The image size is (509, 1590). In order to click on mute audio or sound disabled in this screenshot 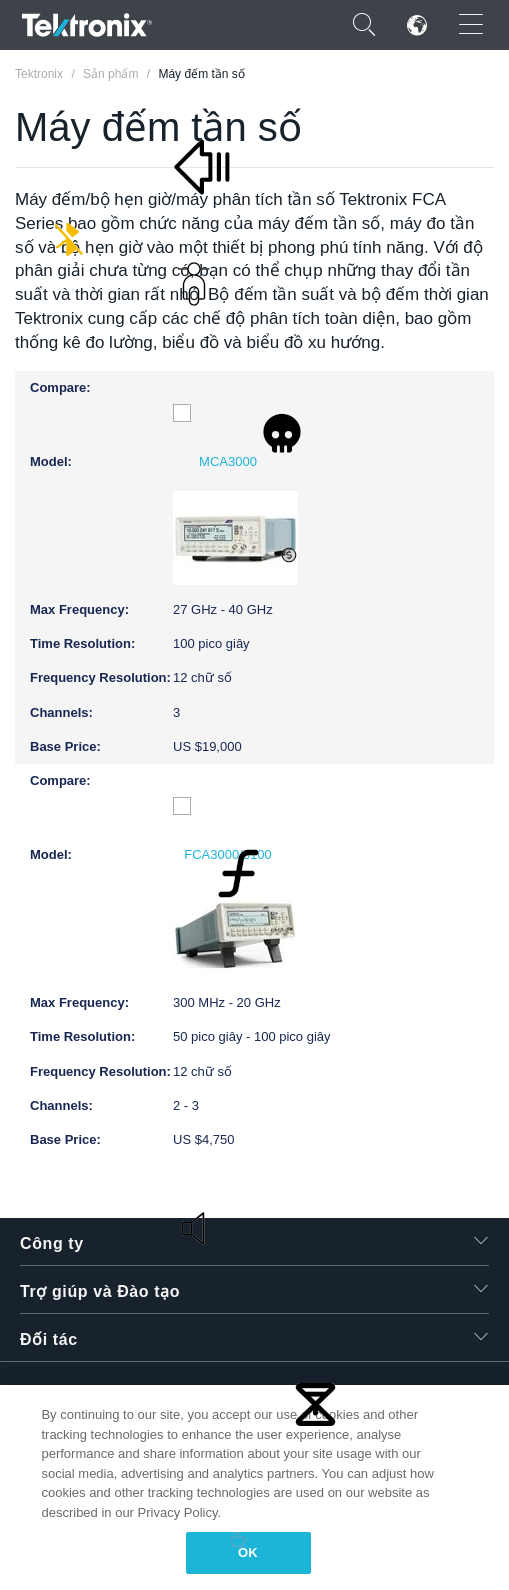, I will do `click(199, 1228)`.